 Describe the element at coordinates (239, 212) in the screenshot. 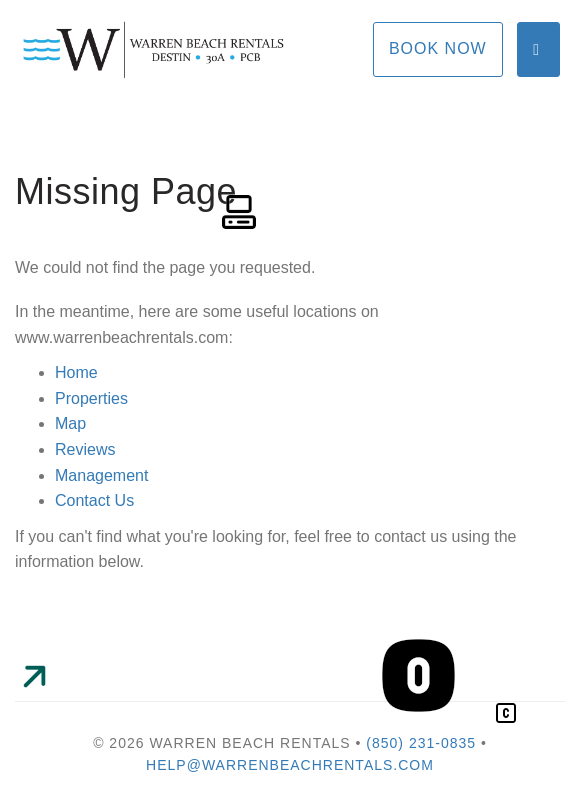

I see `launch a github codespace` at that location.